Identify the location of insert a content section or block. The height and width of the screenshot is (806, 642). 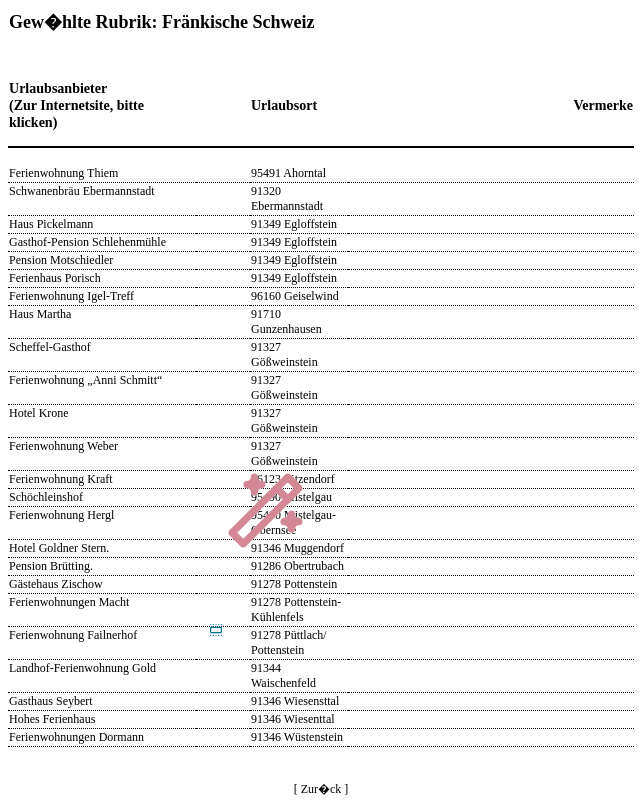
(216, 630).